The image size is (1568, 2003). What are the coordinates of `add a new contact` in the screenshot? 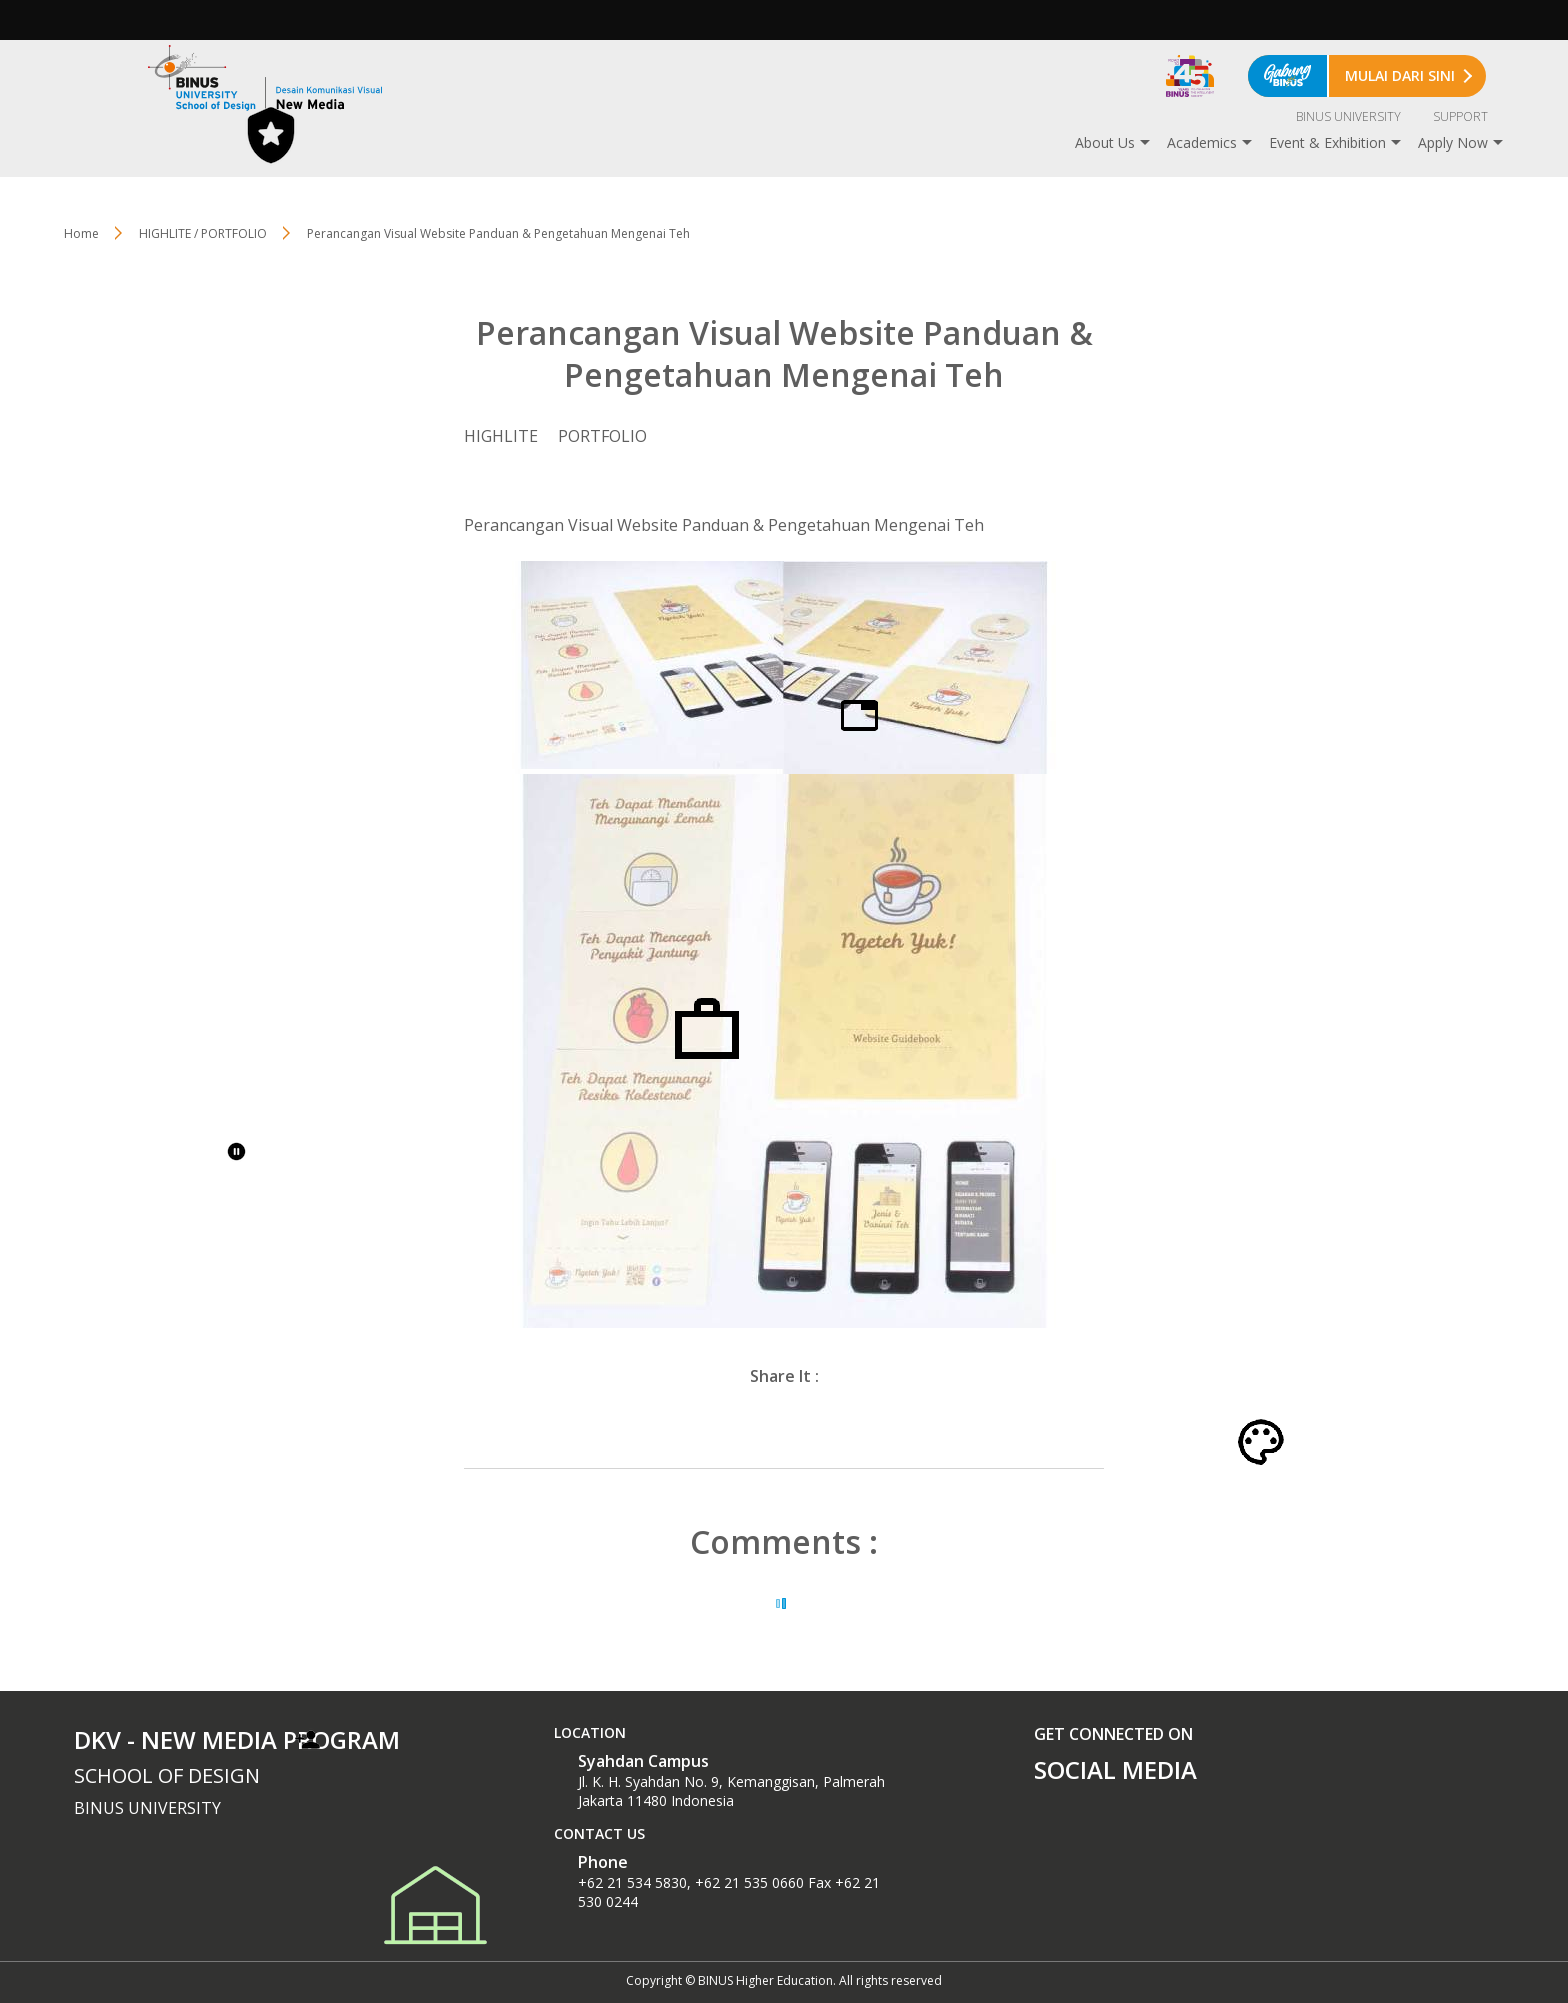 It's located at (307, 1739).